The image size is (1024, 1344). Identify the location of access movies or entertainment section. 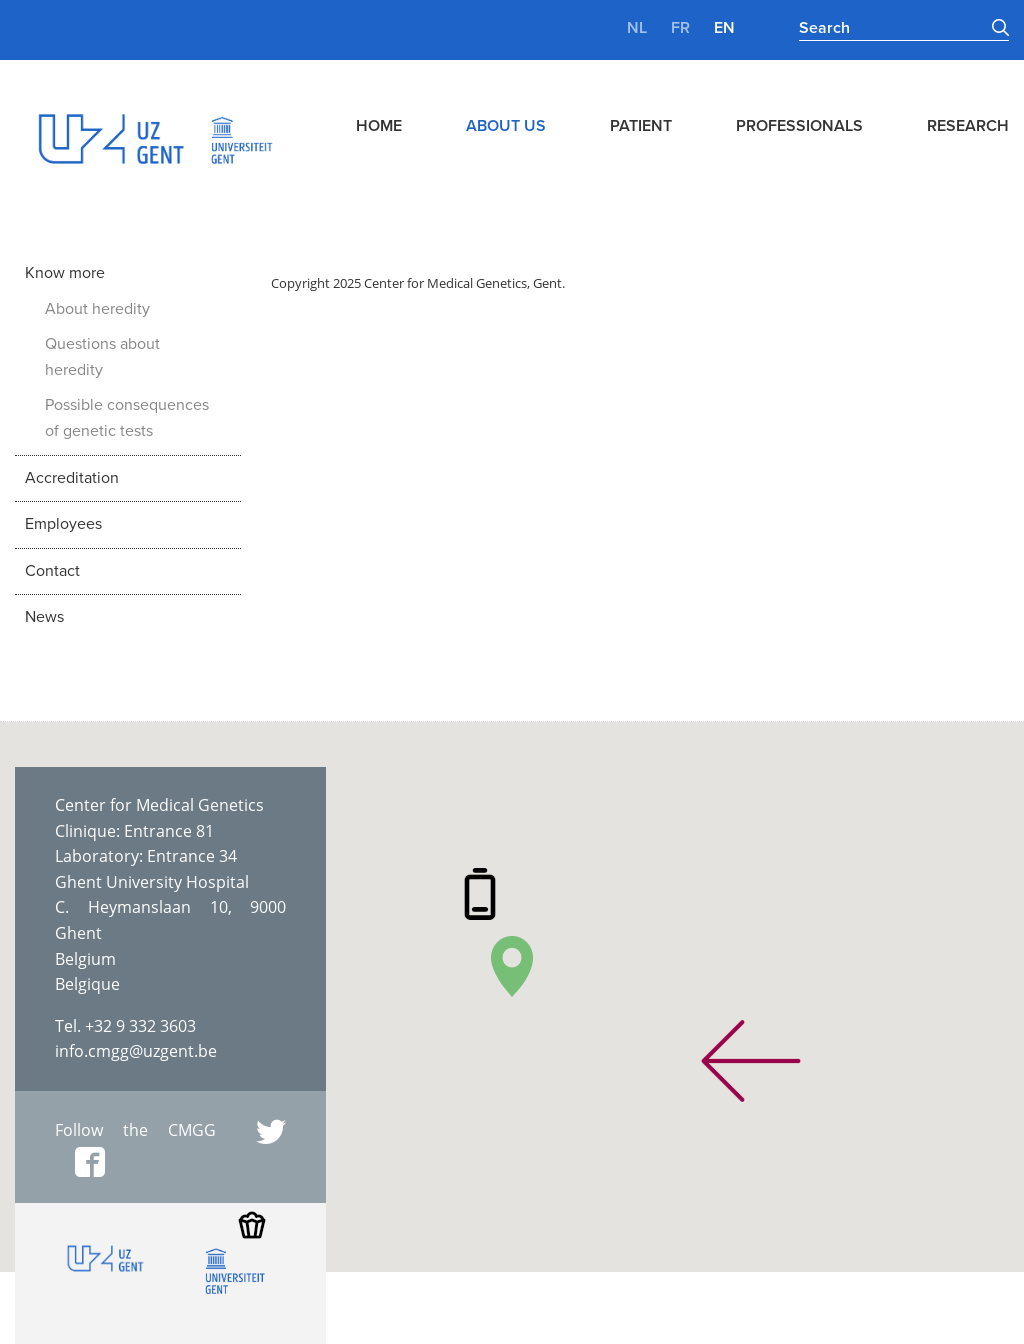
(252, 1226).